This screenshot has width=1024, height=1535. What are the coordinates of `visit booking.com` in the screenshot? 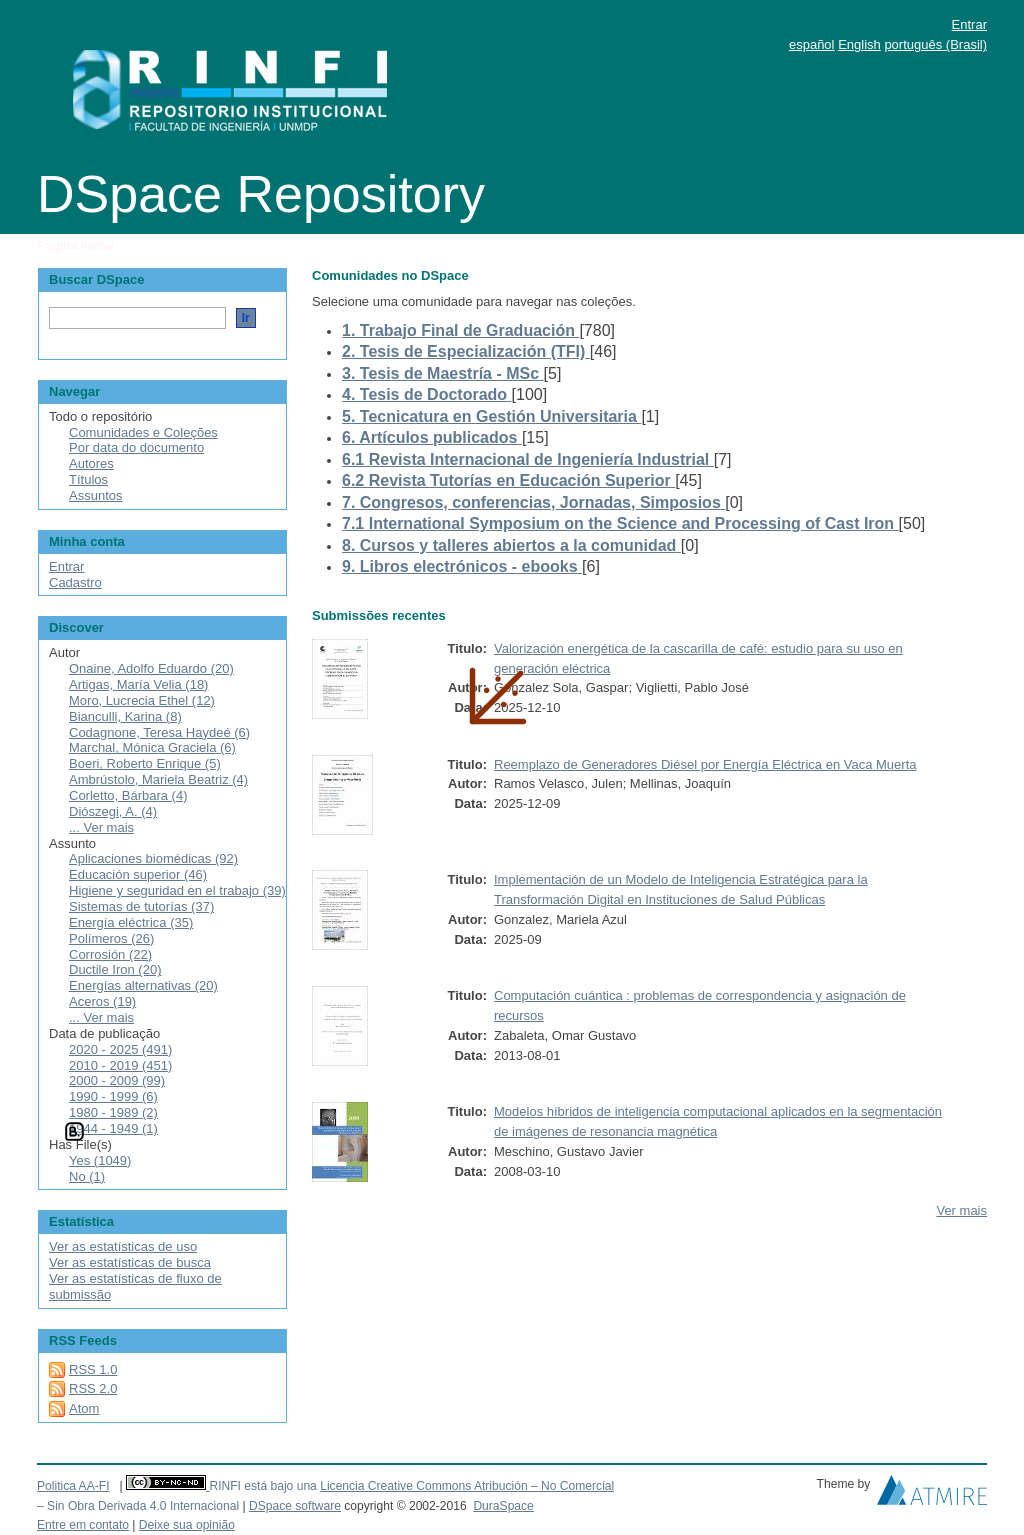 It's located at (74, 1131).